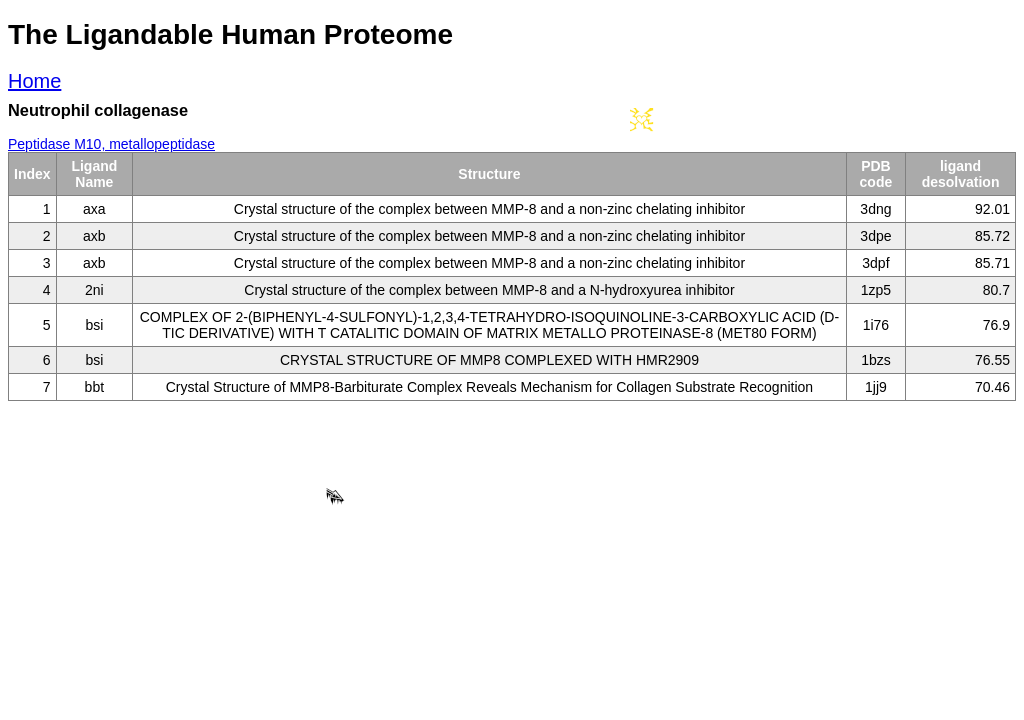  What do you see at coordinates (335, 496) in the screenshot?
I see `ice arrow ability or spell` at bounding box center [335, 496].